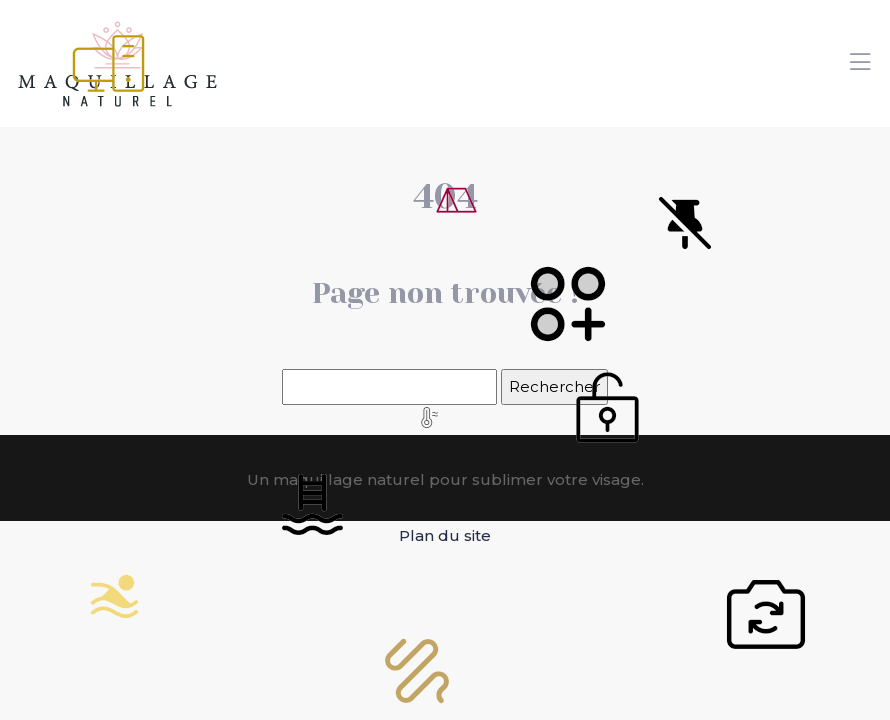 The width and height of the screenshot is (890, 720). Describe the element at coordinates (685, 223) in the screenshot. I see `unpin this item` at that location.